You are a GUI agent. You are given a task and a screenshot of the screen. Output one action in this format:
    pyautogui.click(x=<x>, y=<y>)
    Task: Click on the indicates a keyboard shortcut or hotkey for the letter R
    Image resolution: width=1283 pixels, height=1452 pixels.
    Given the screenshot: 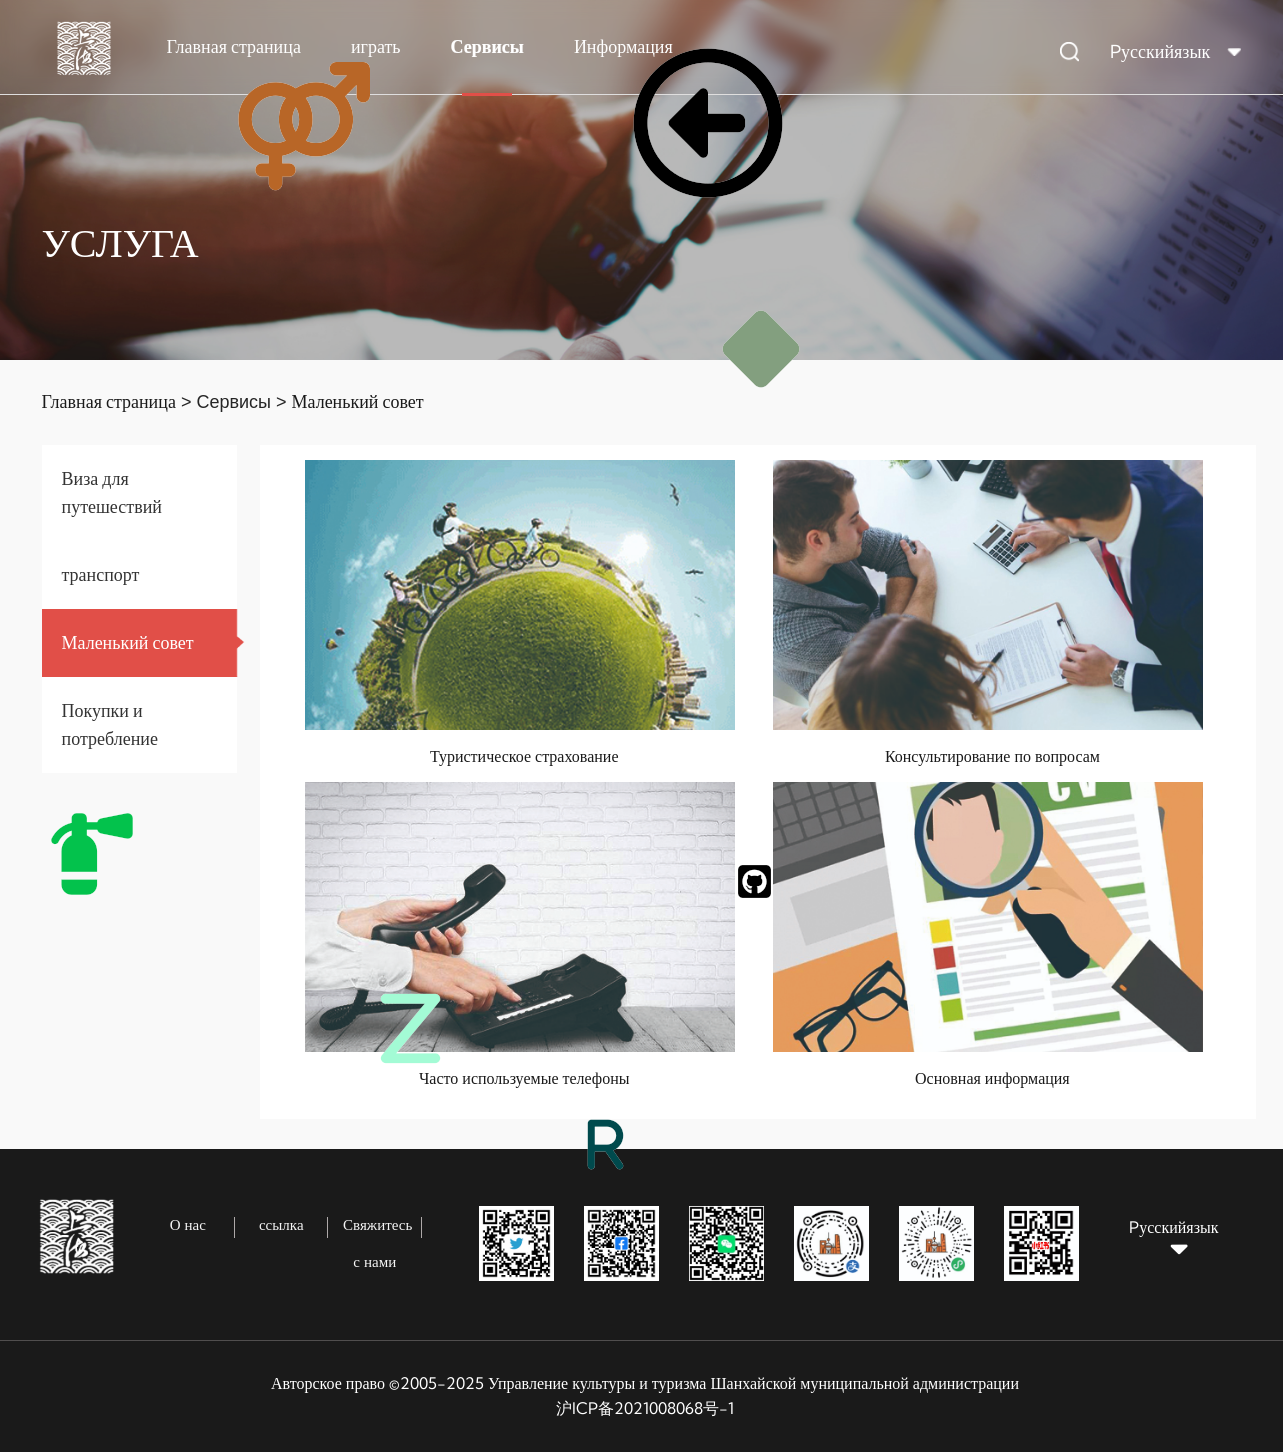 What is the action you would take?
    pyautogui.click(x=605, y=1144)
    